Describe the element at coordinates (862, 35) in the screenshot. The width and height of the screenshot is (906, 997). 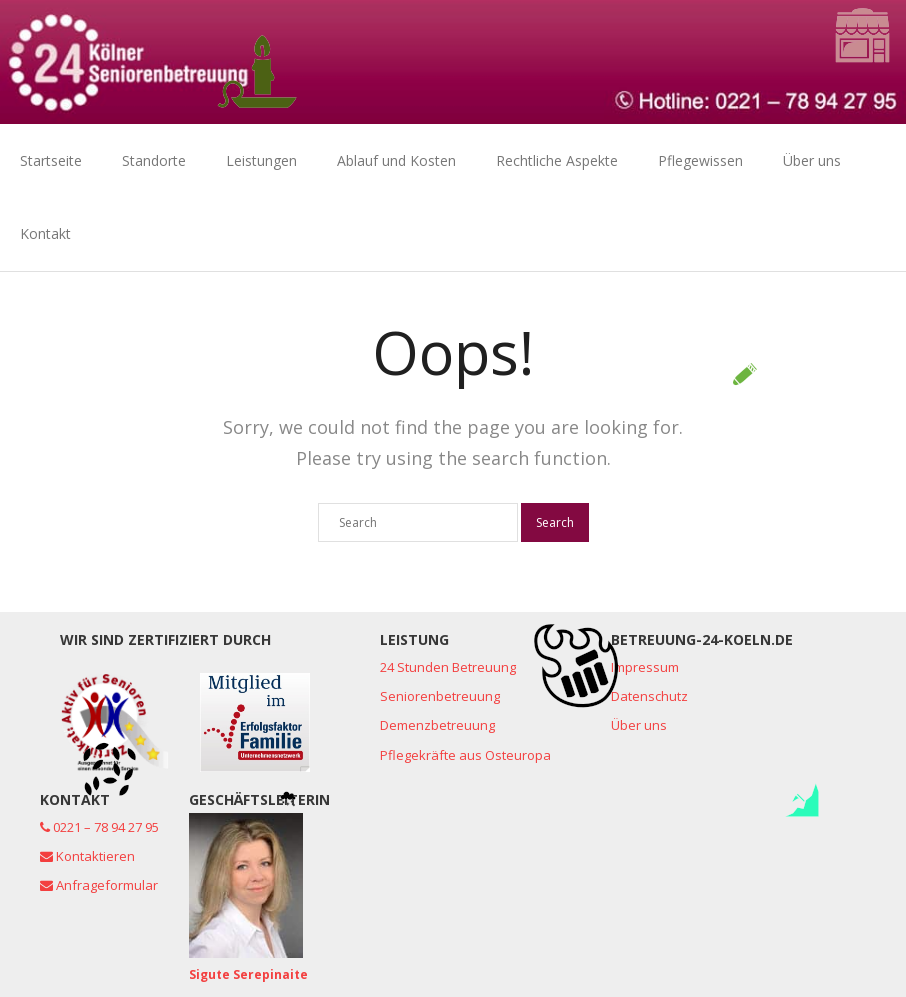
I see `open the in-game shop or store` at that location.